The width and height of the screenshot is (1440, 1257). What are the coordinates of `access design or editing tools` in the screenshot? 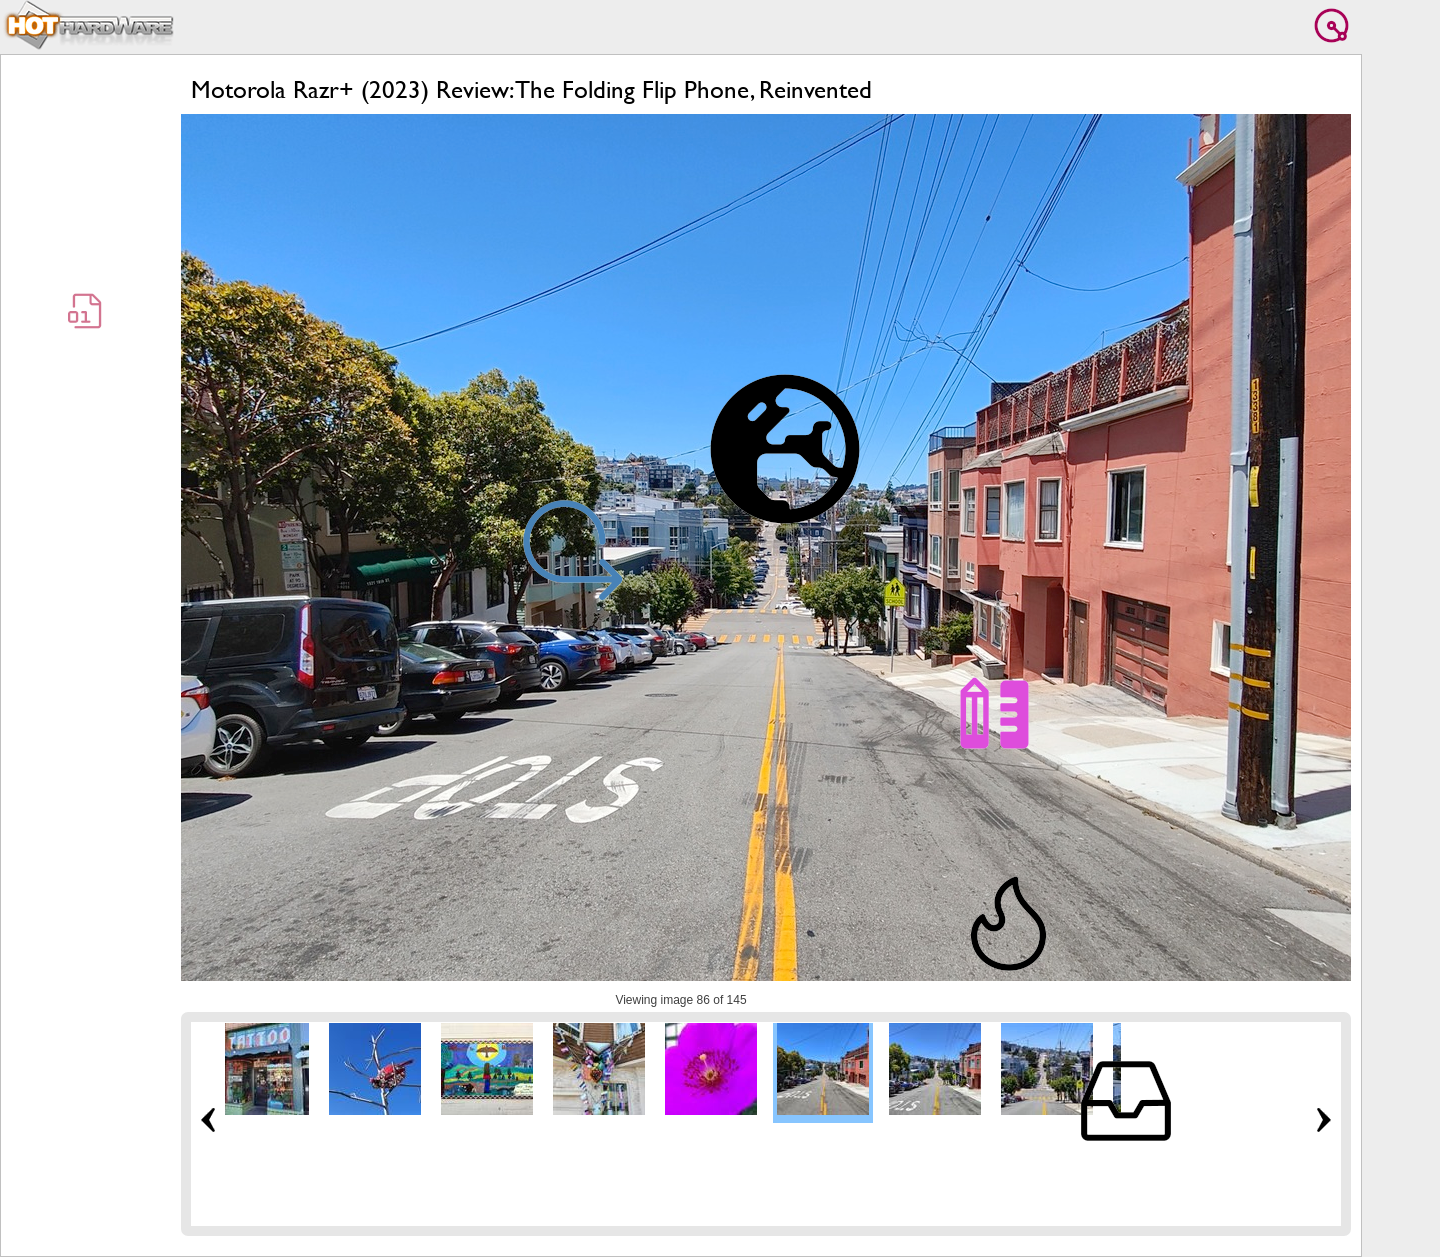 It's located at (994, 714).